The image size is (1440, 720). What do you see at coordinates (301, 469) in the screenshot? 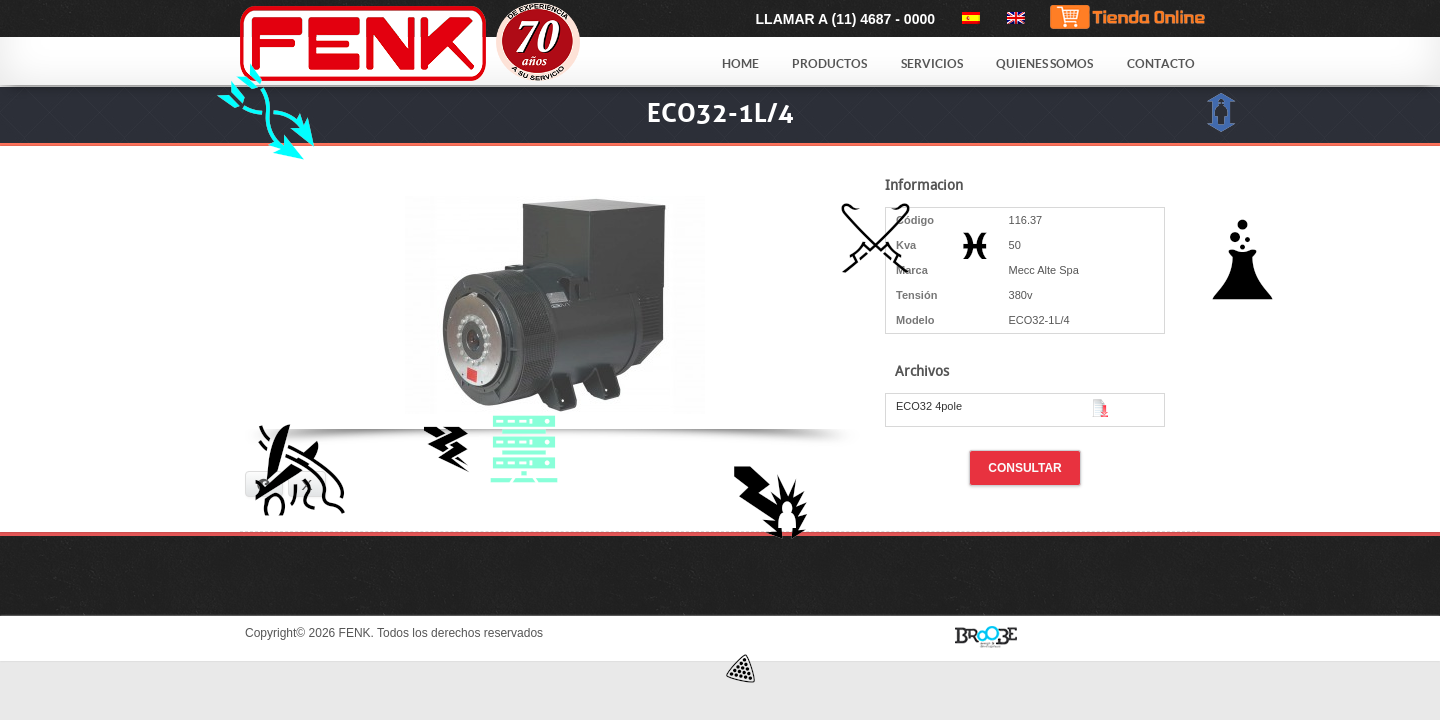
I see `cut or trim hair` at bounding box center [301, 469].